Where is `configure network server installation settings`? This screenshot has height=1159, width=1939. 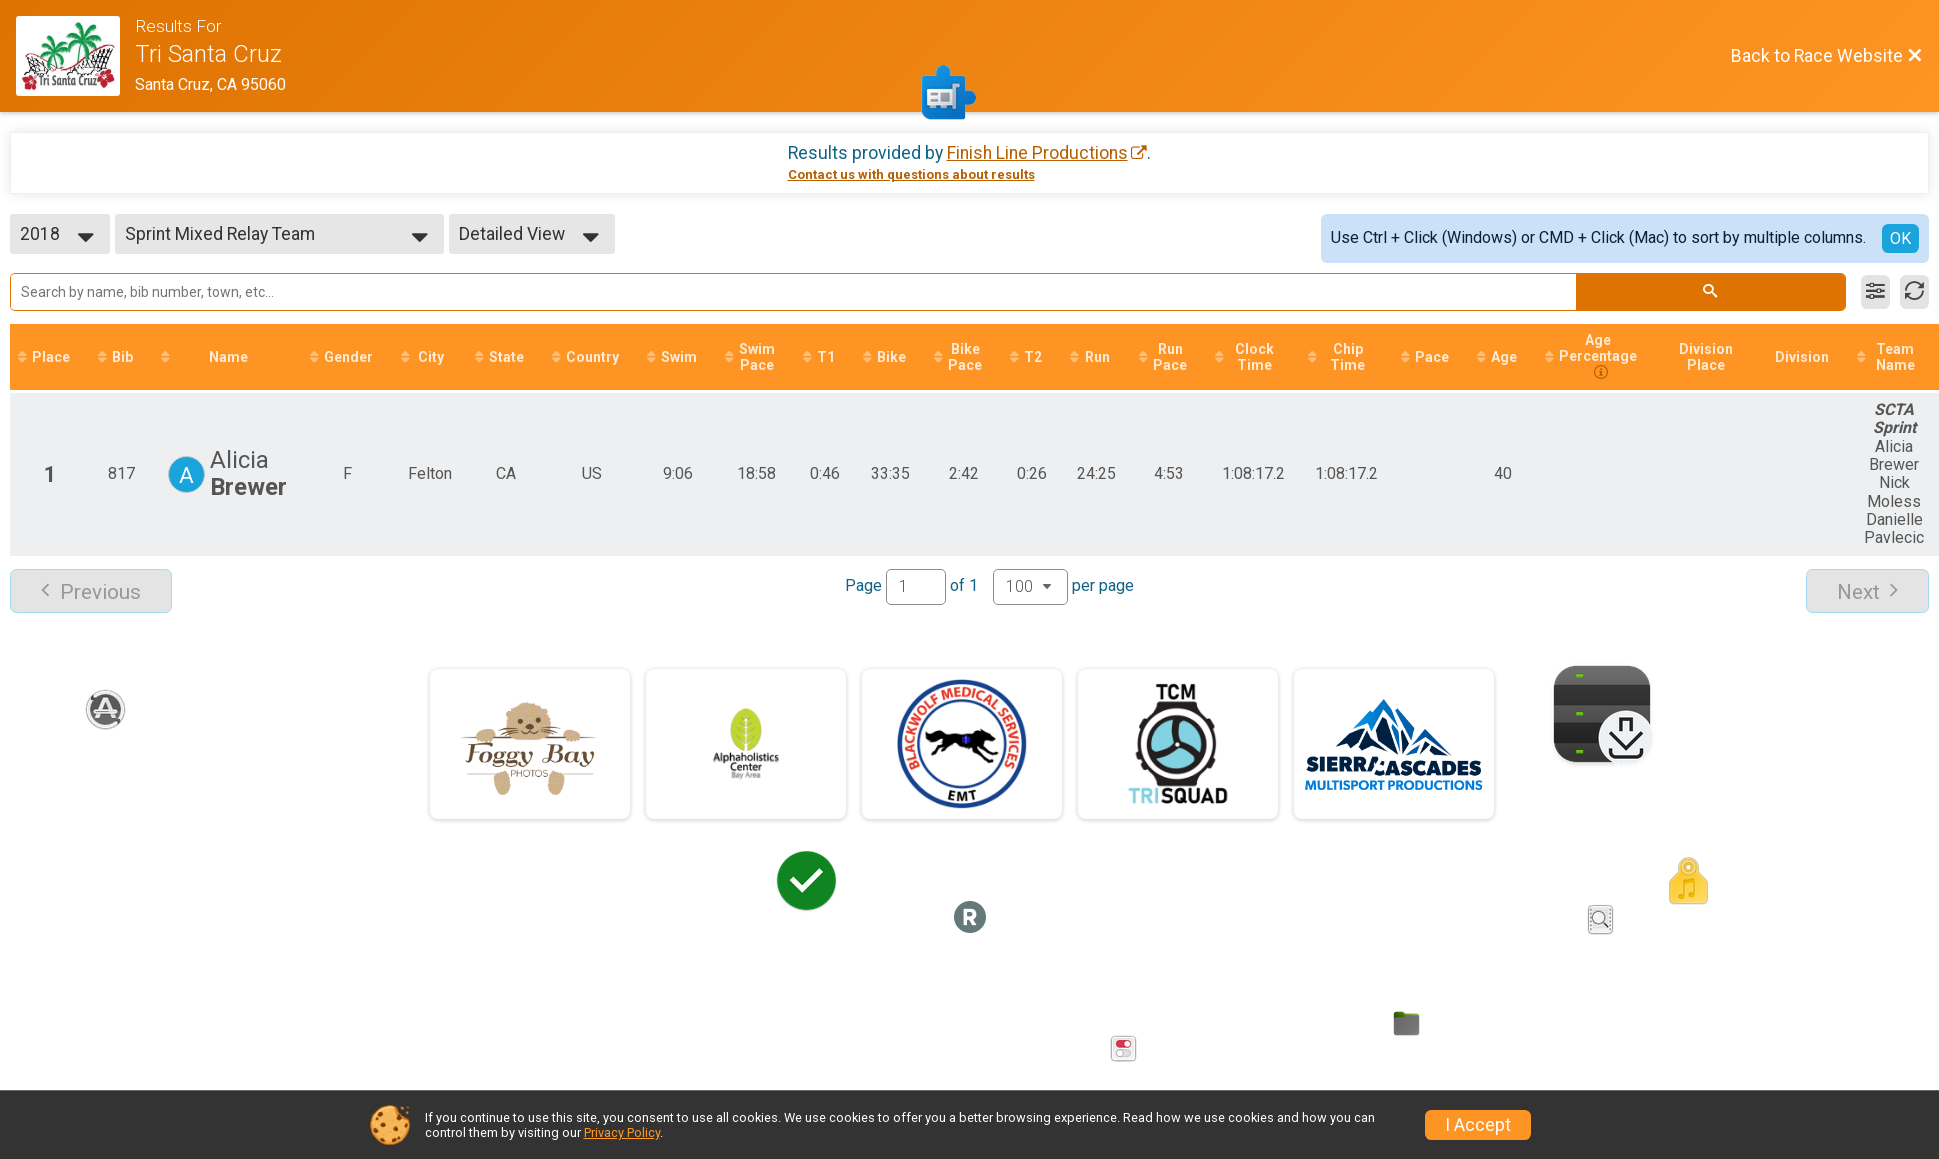 configure network server installation settings is located at coordinates (1602, 714).